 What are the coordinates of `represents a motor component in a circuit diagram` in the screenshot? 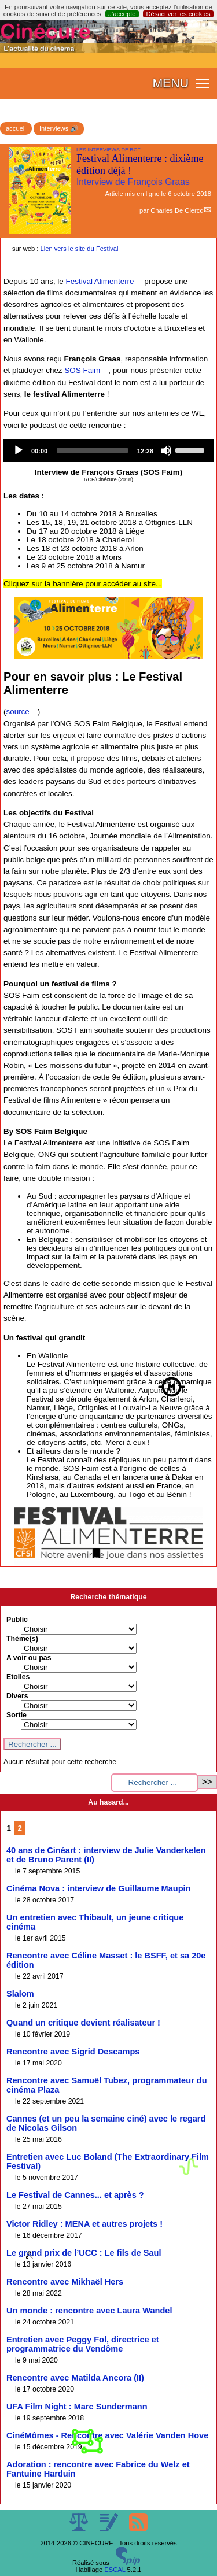 It's located at (171, 1387).